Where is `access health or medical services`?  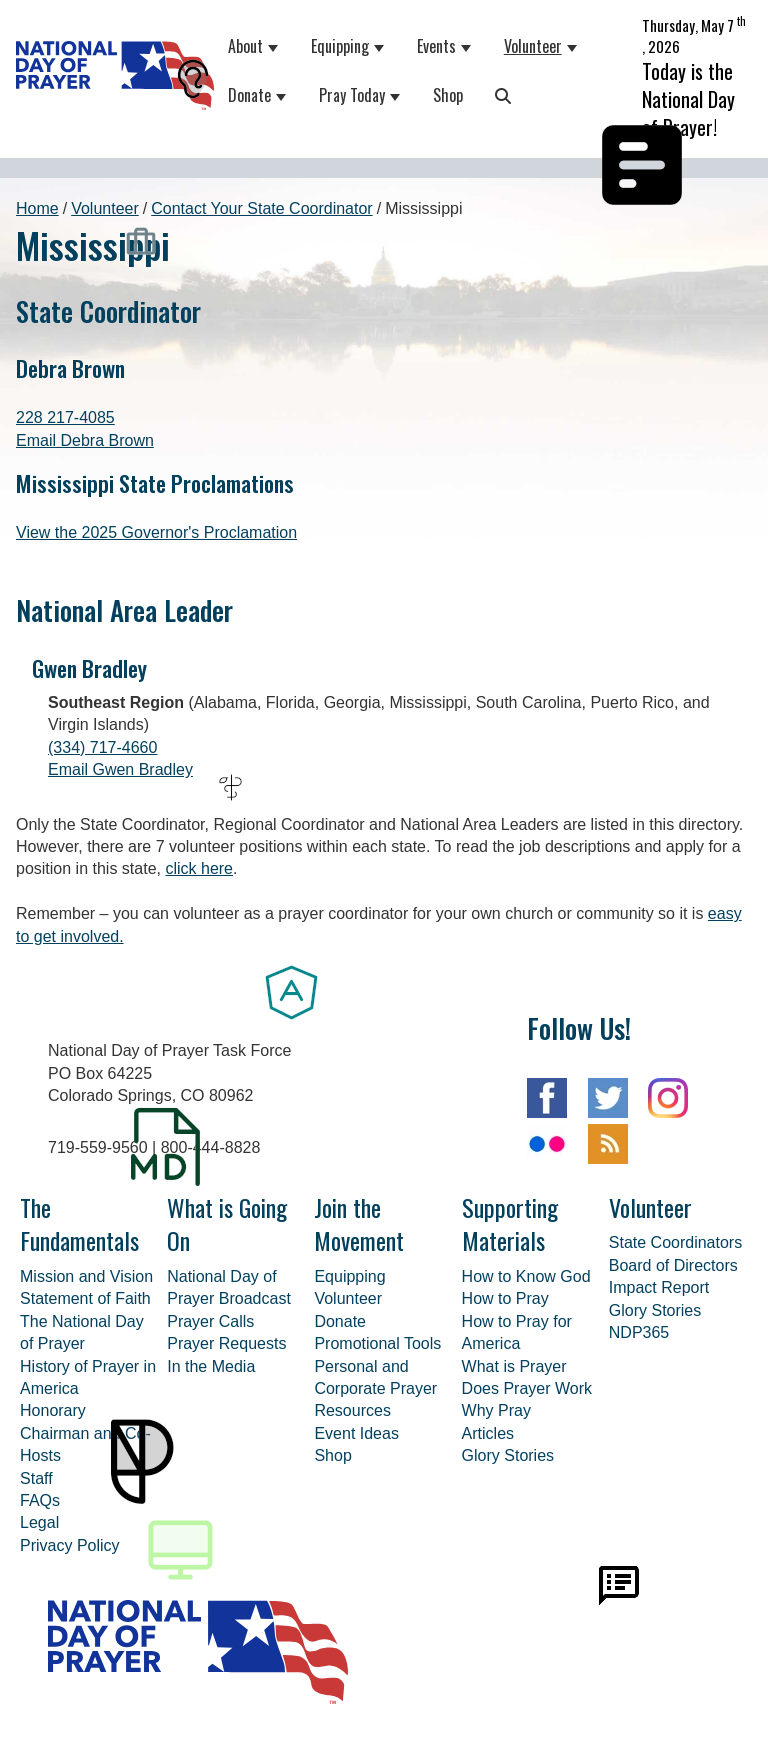
access health or medical services is located at coordinates (231, 787).